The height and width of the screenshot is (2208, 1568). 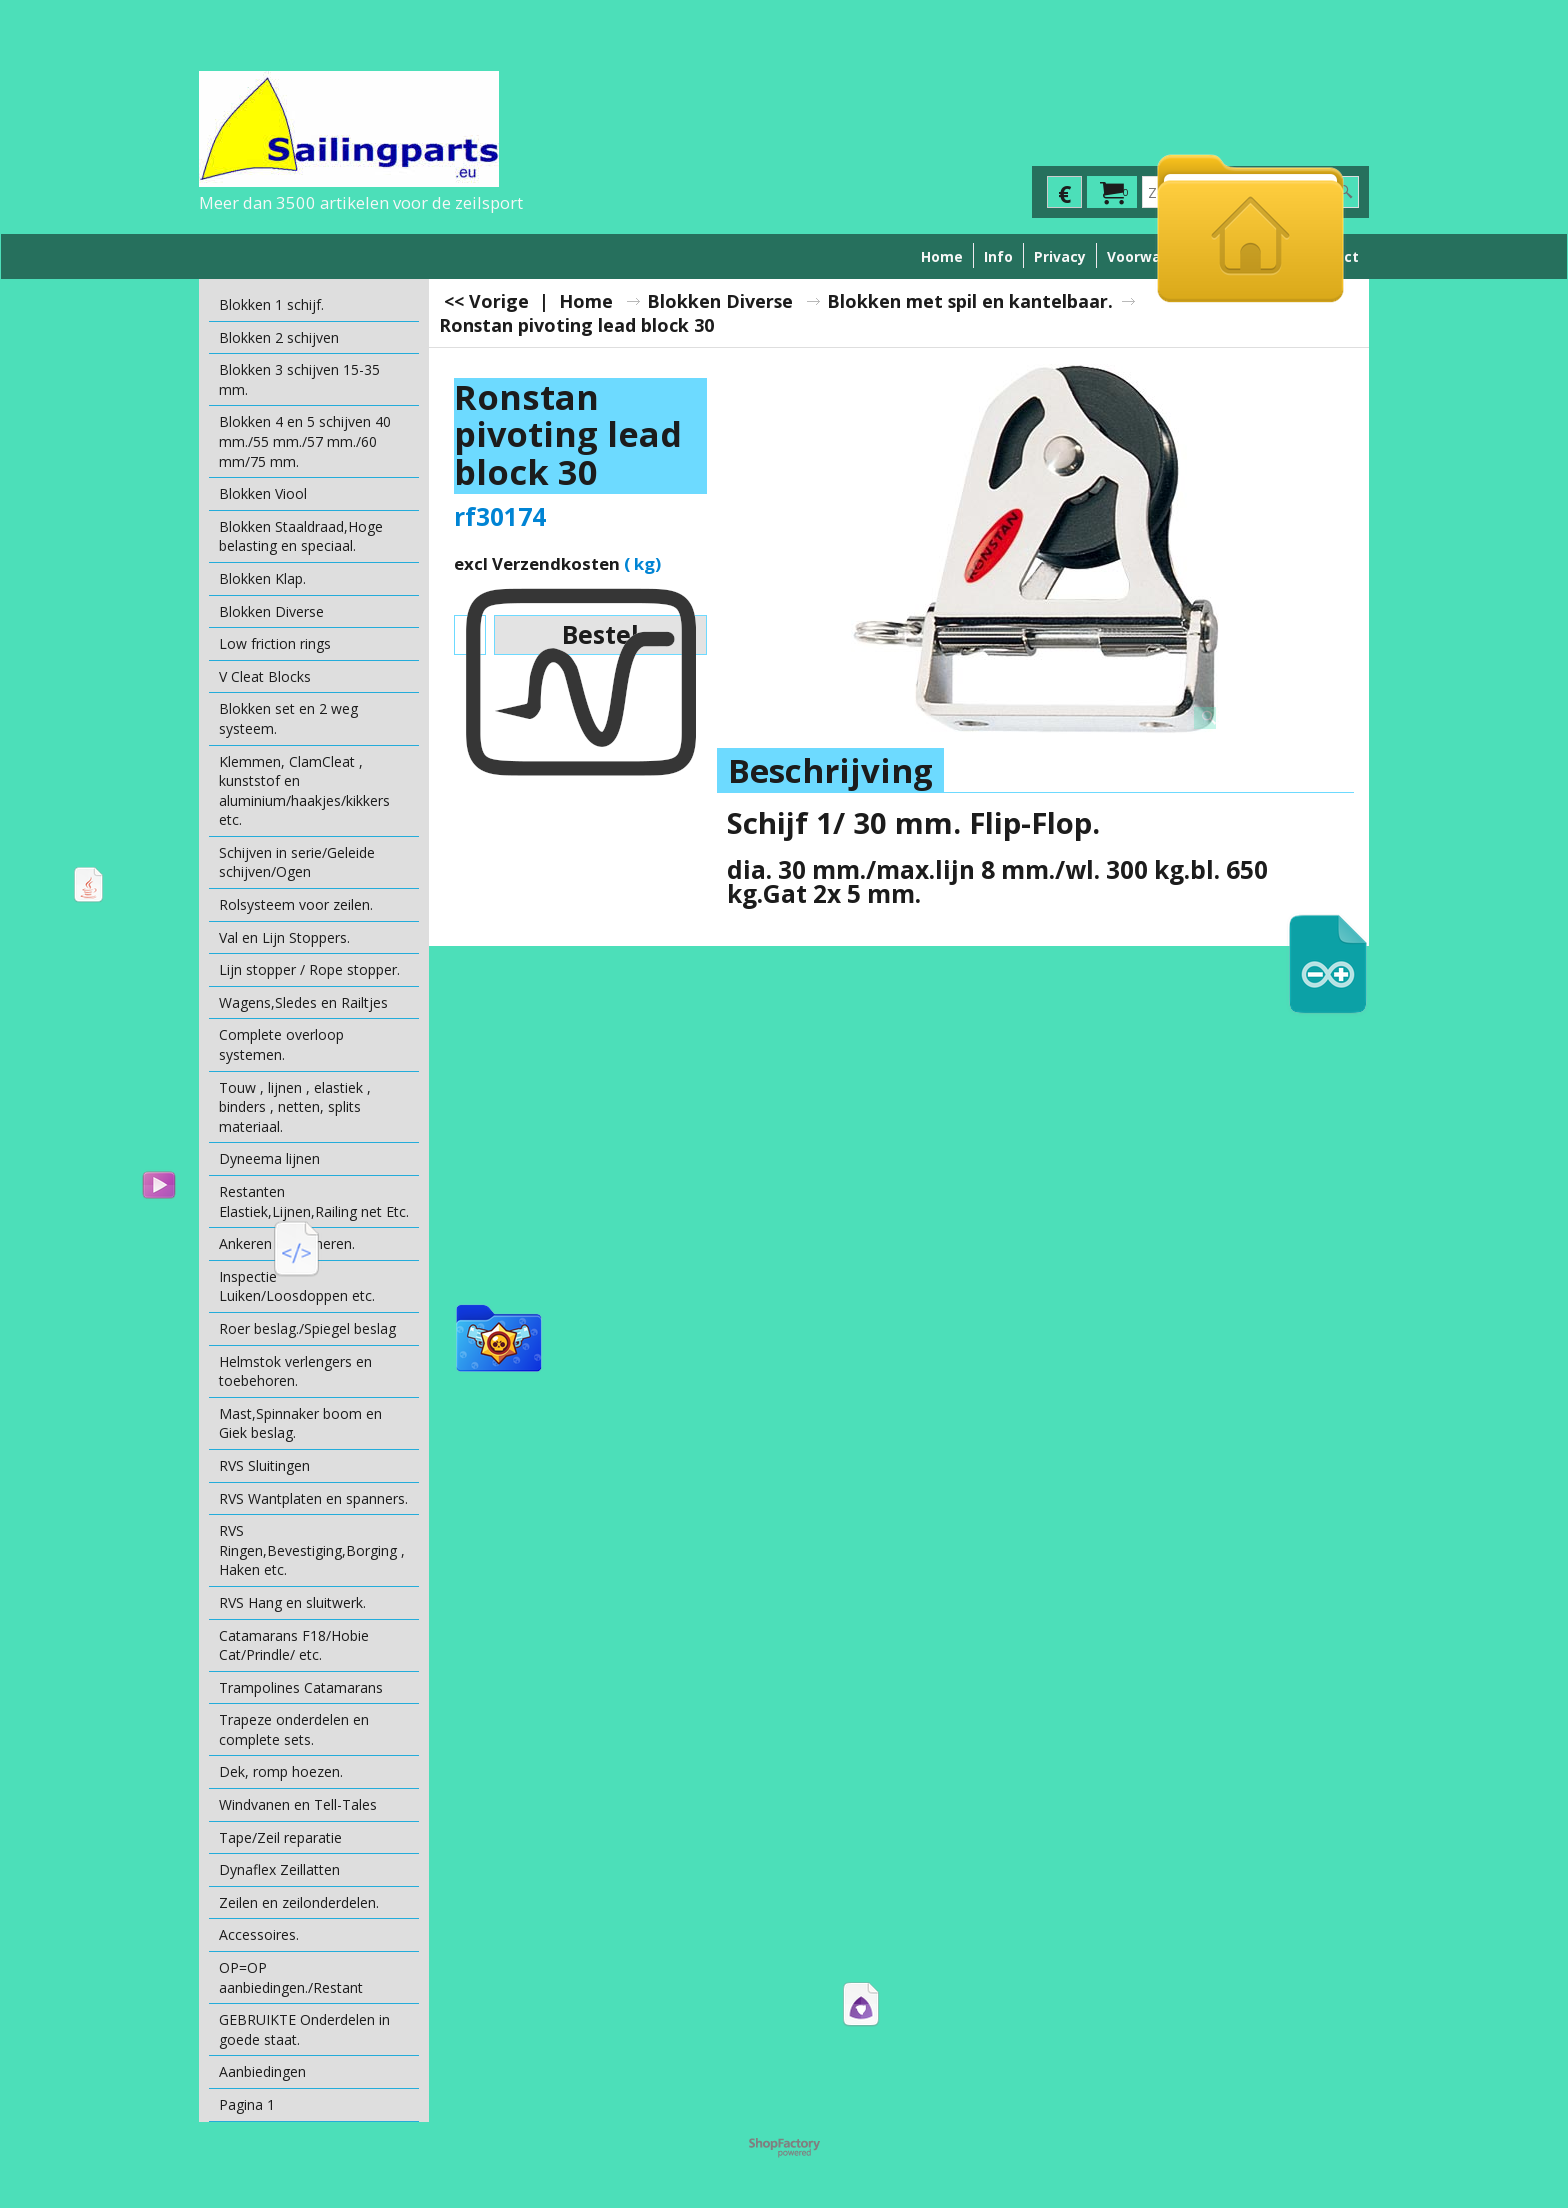 What do you see at coordinates (861, 2004) in the screenshot?
I see `meson build system configuration file` at bounding box center [861, 2004].